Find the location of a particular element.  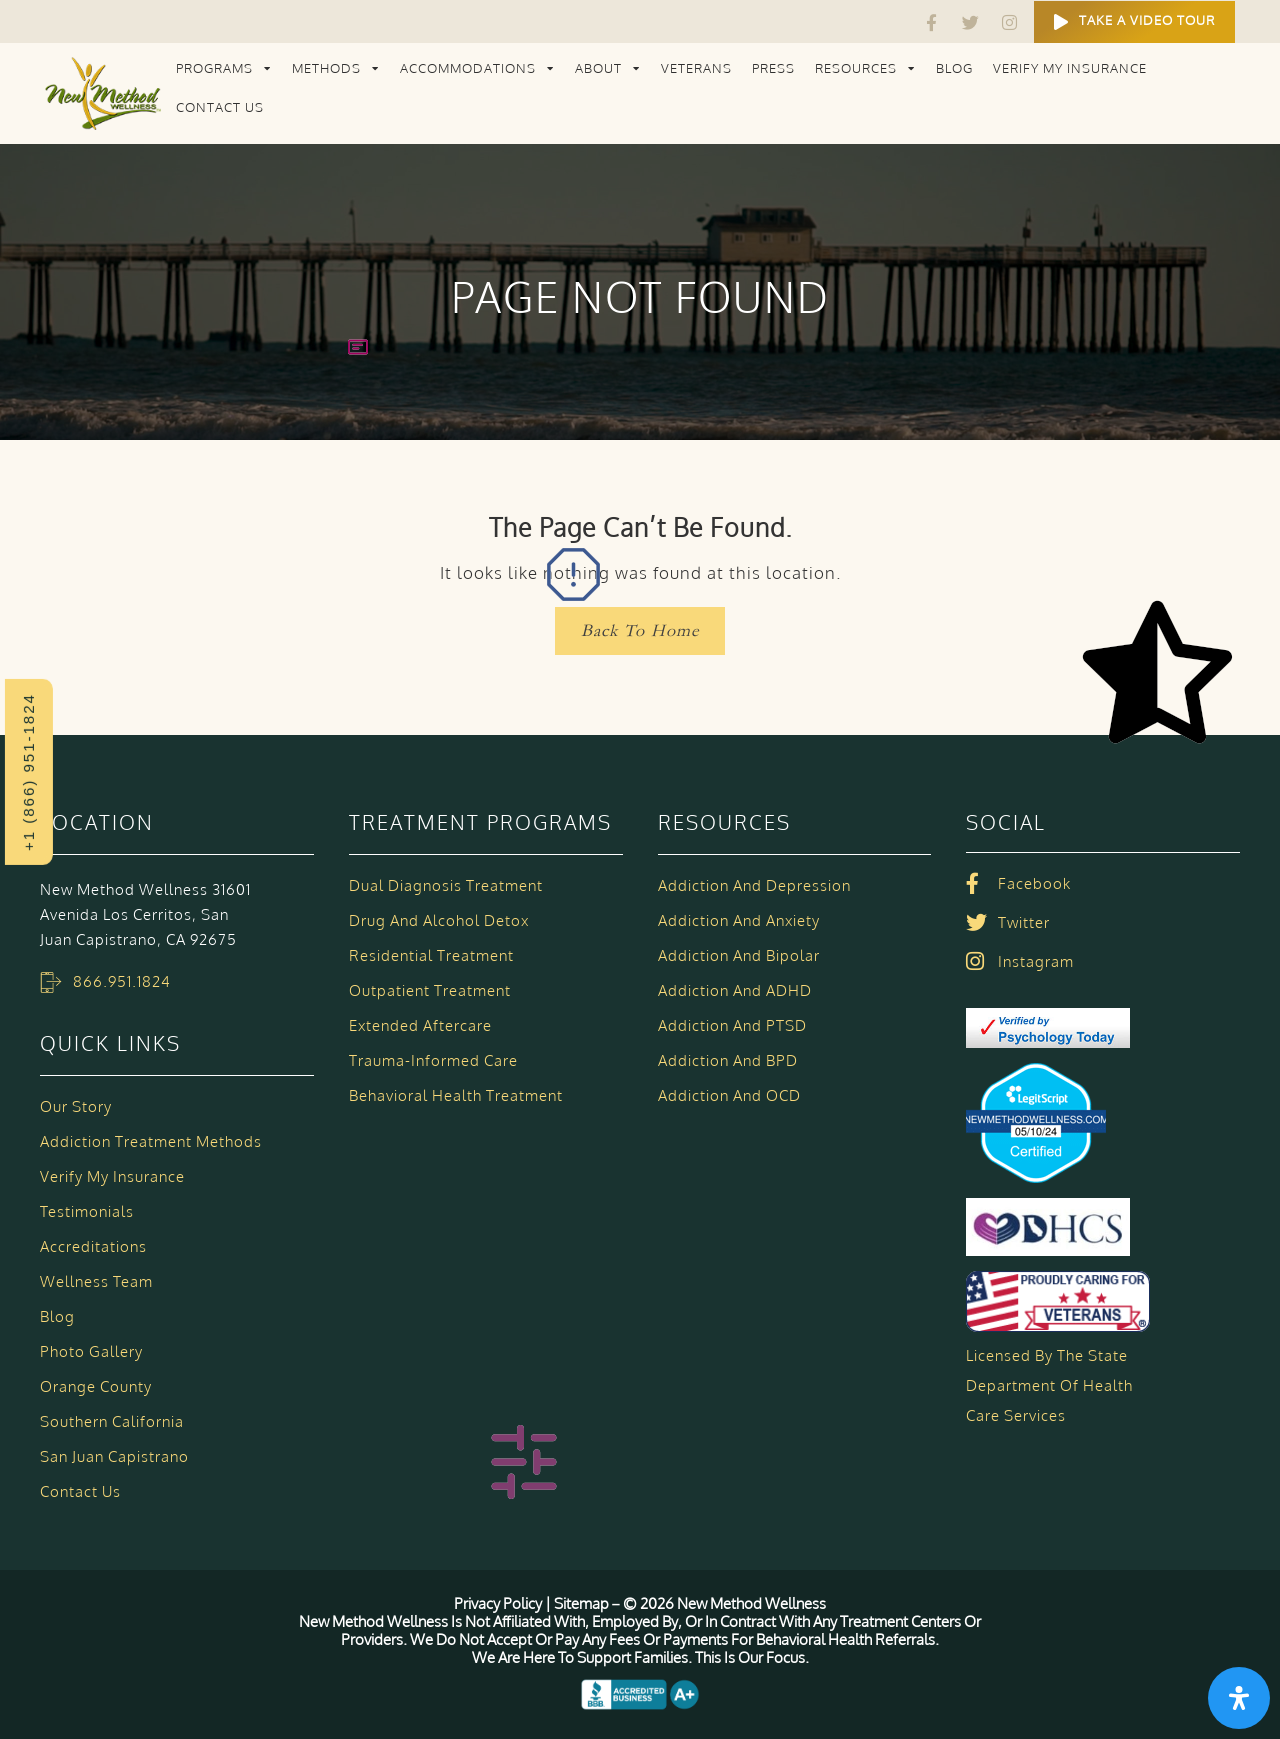

stop or halt current action is located at coordinates (573, 574).